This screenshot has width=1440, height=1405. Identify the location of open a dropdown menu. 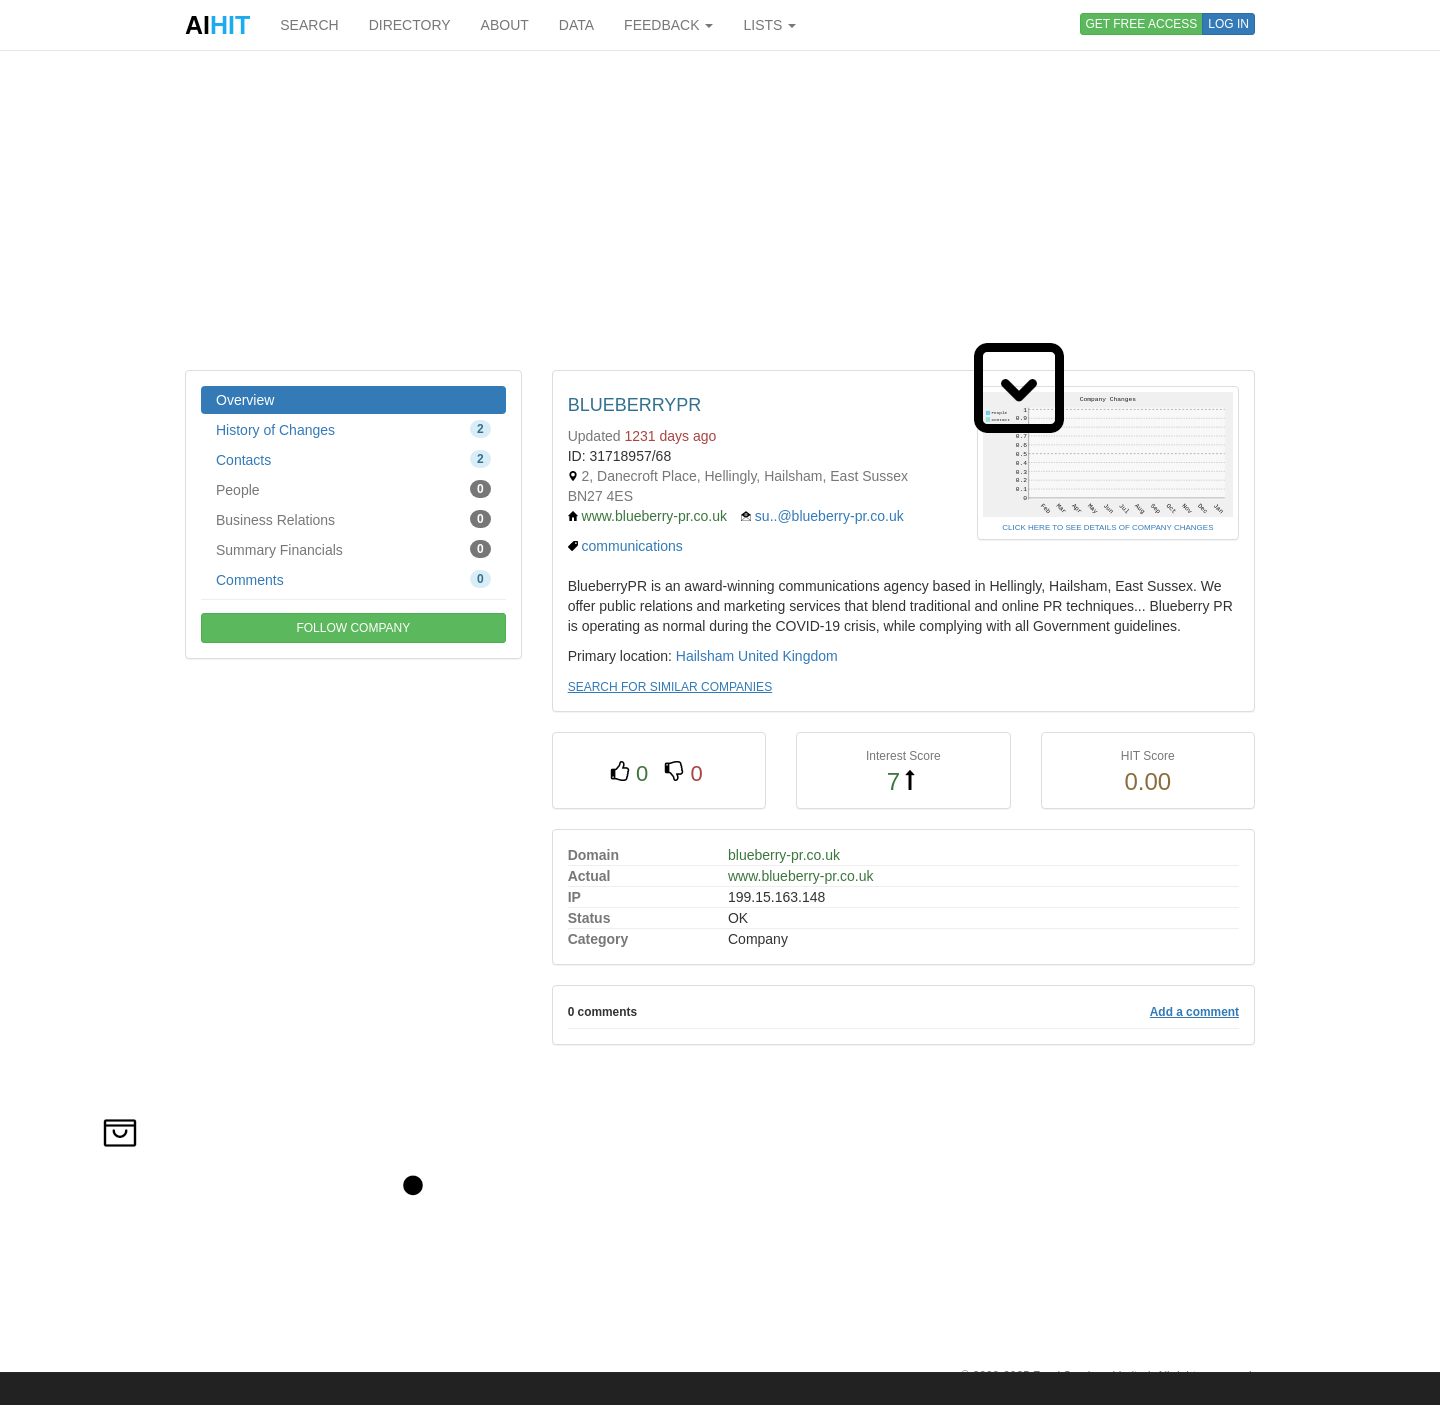
(1019, 388).